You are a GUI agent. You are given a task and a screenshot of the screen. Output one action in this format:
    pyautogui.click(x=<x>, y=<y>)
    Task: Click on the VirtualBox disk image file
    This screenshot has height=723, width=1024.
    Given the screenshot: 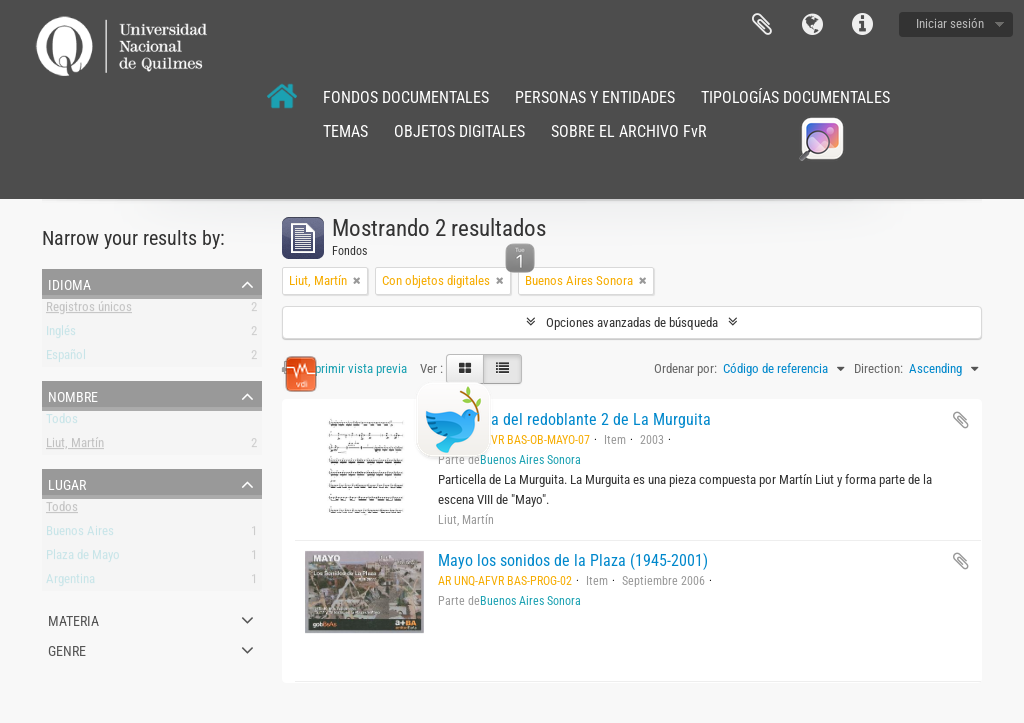 What is the action you would take?
    pyautogui.click(x=301, y=374)
    